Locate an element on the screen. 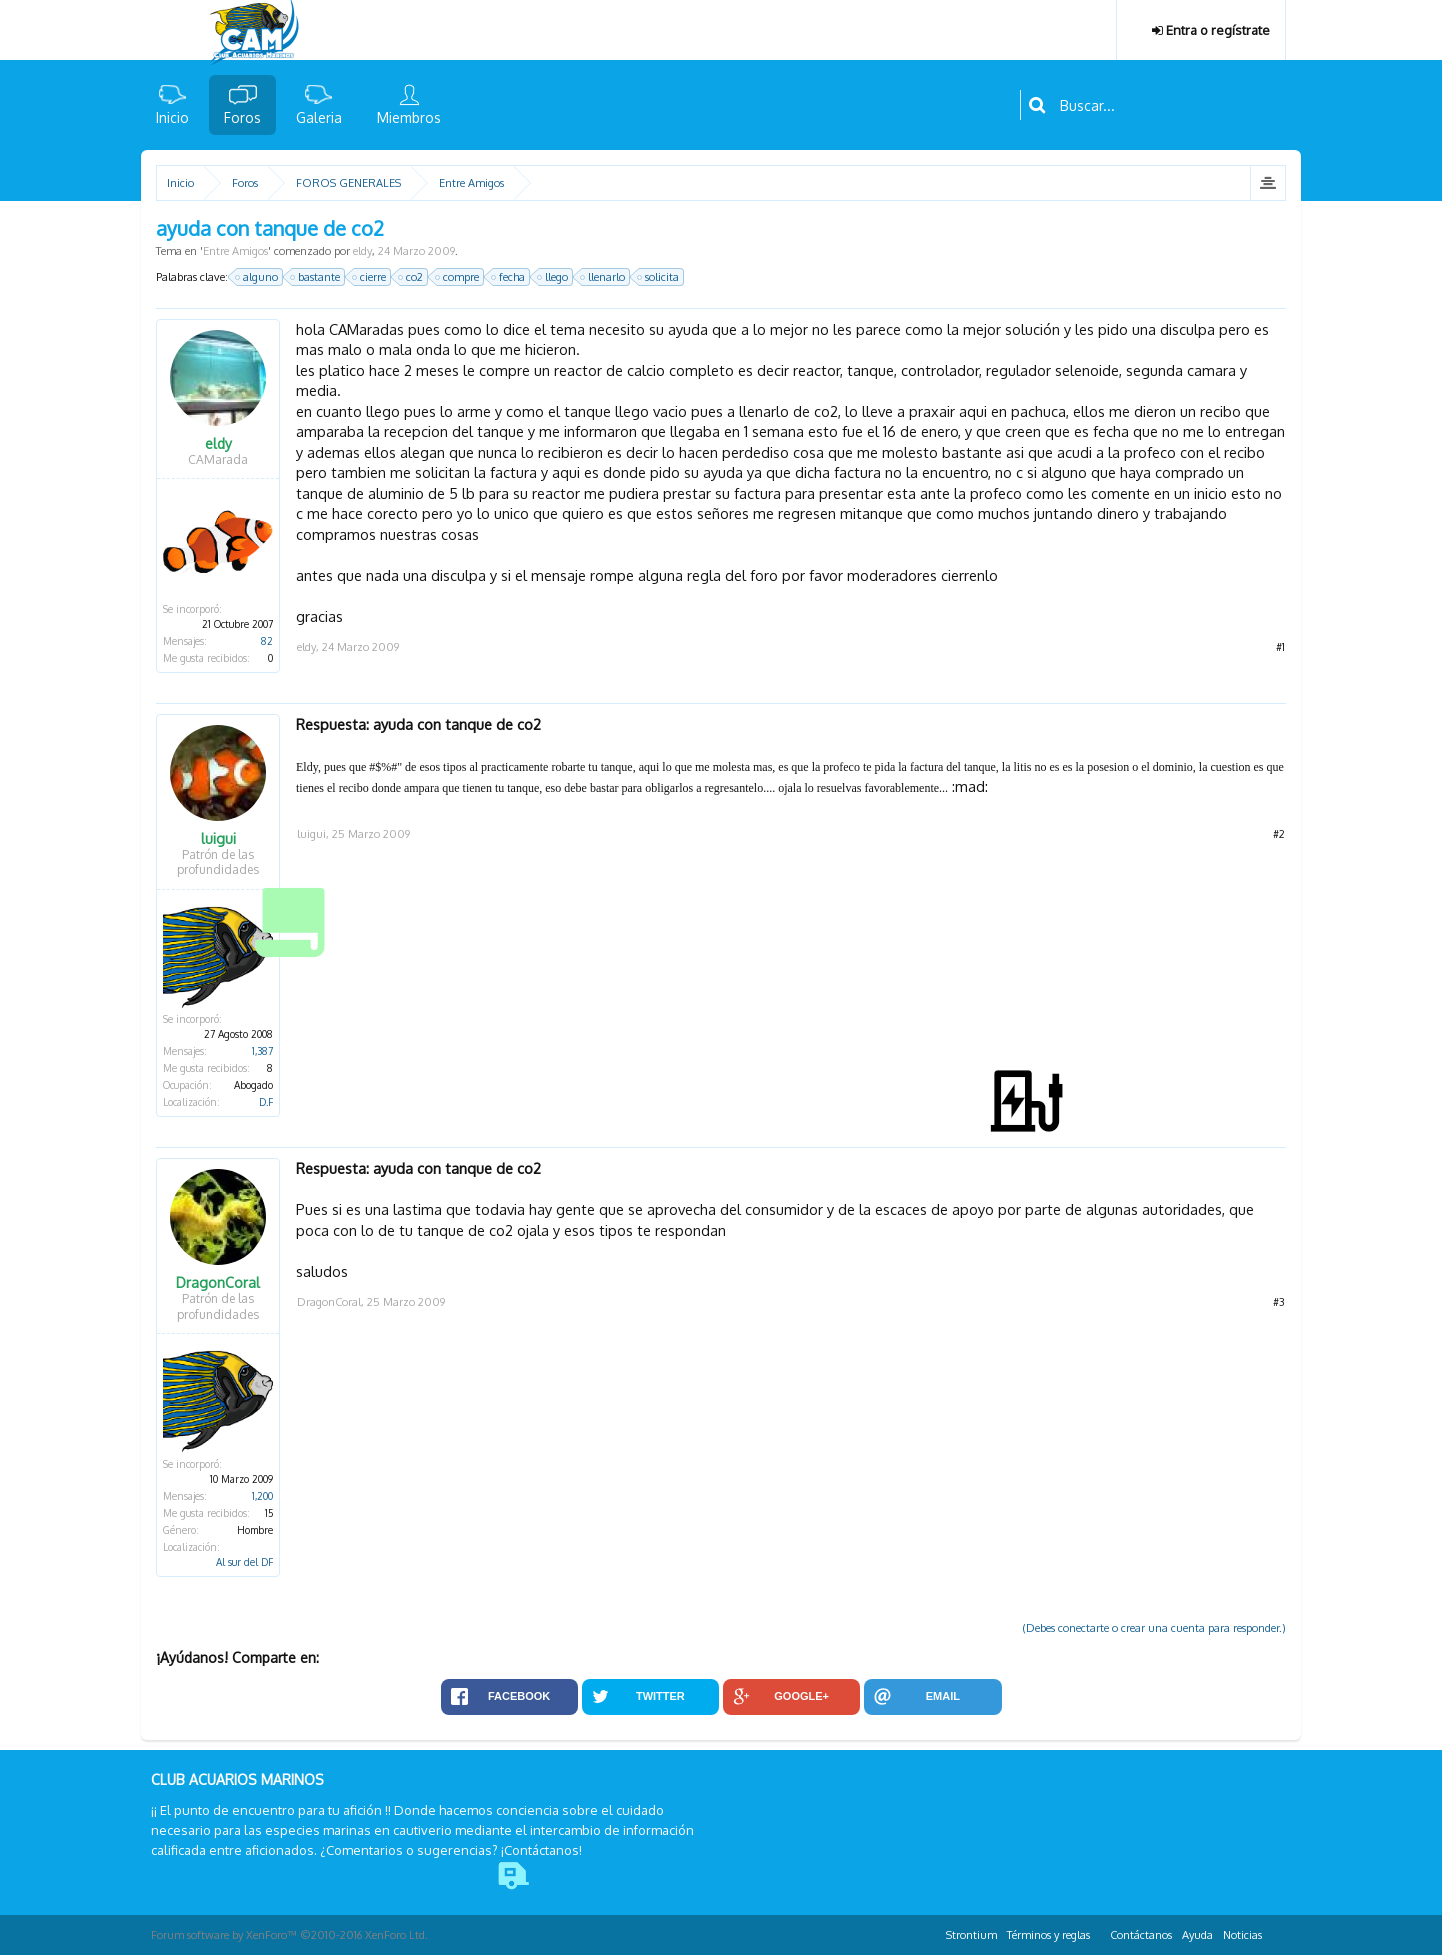  find nearby EV charging stations is located at coordinates (1025, 1101).